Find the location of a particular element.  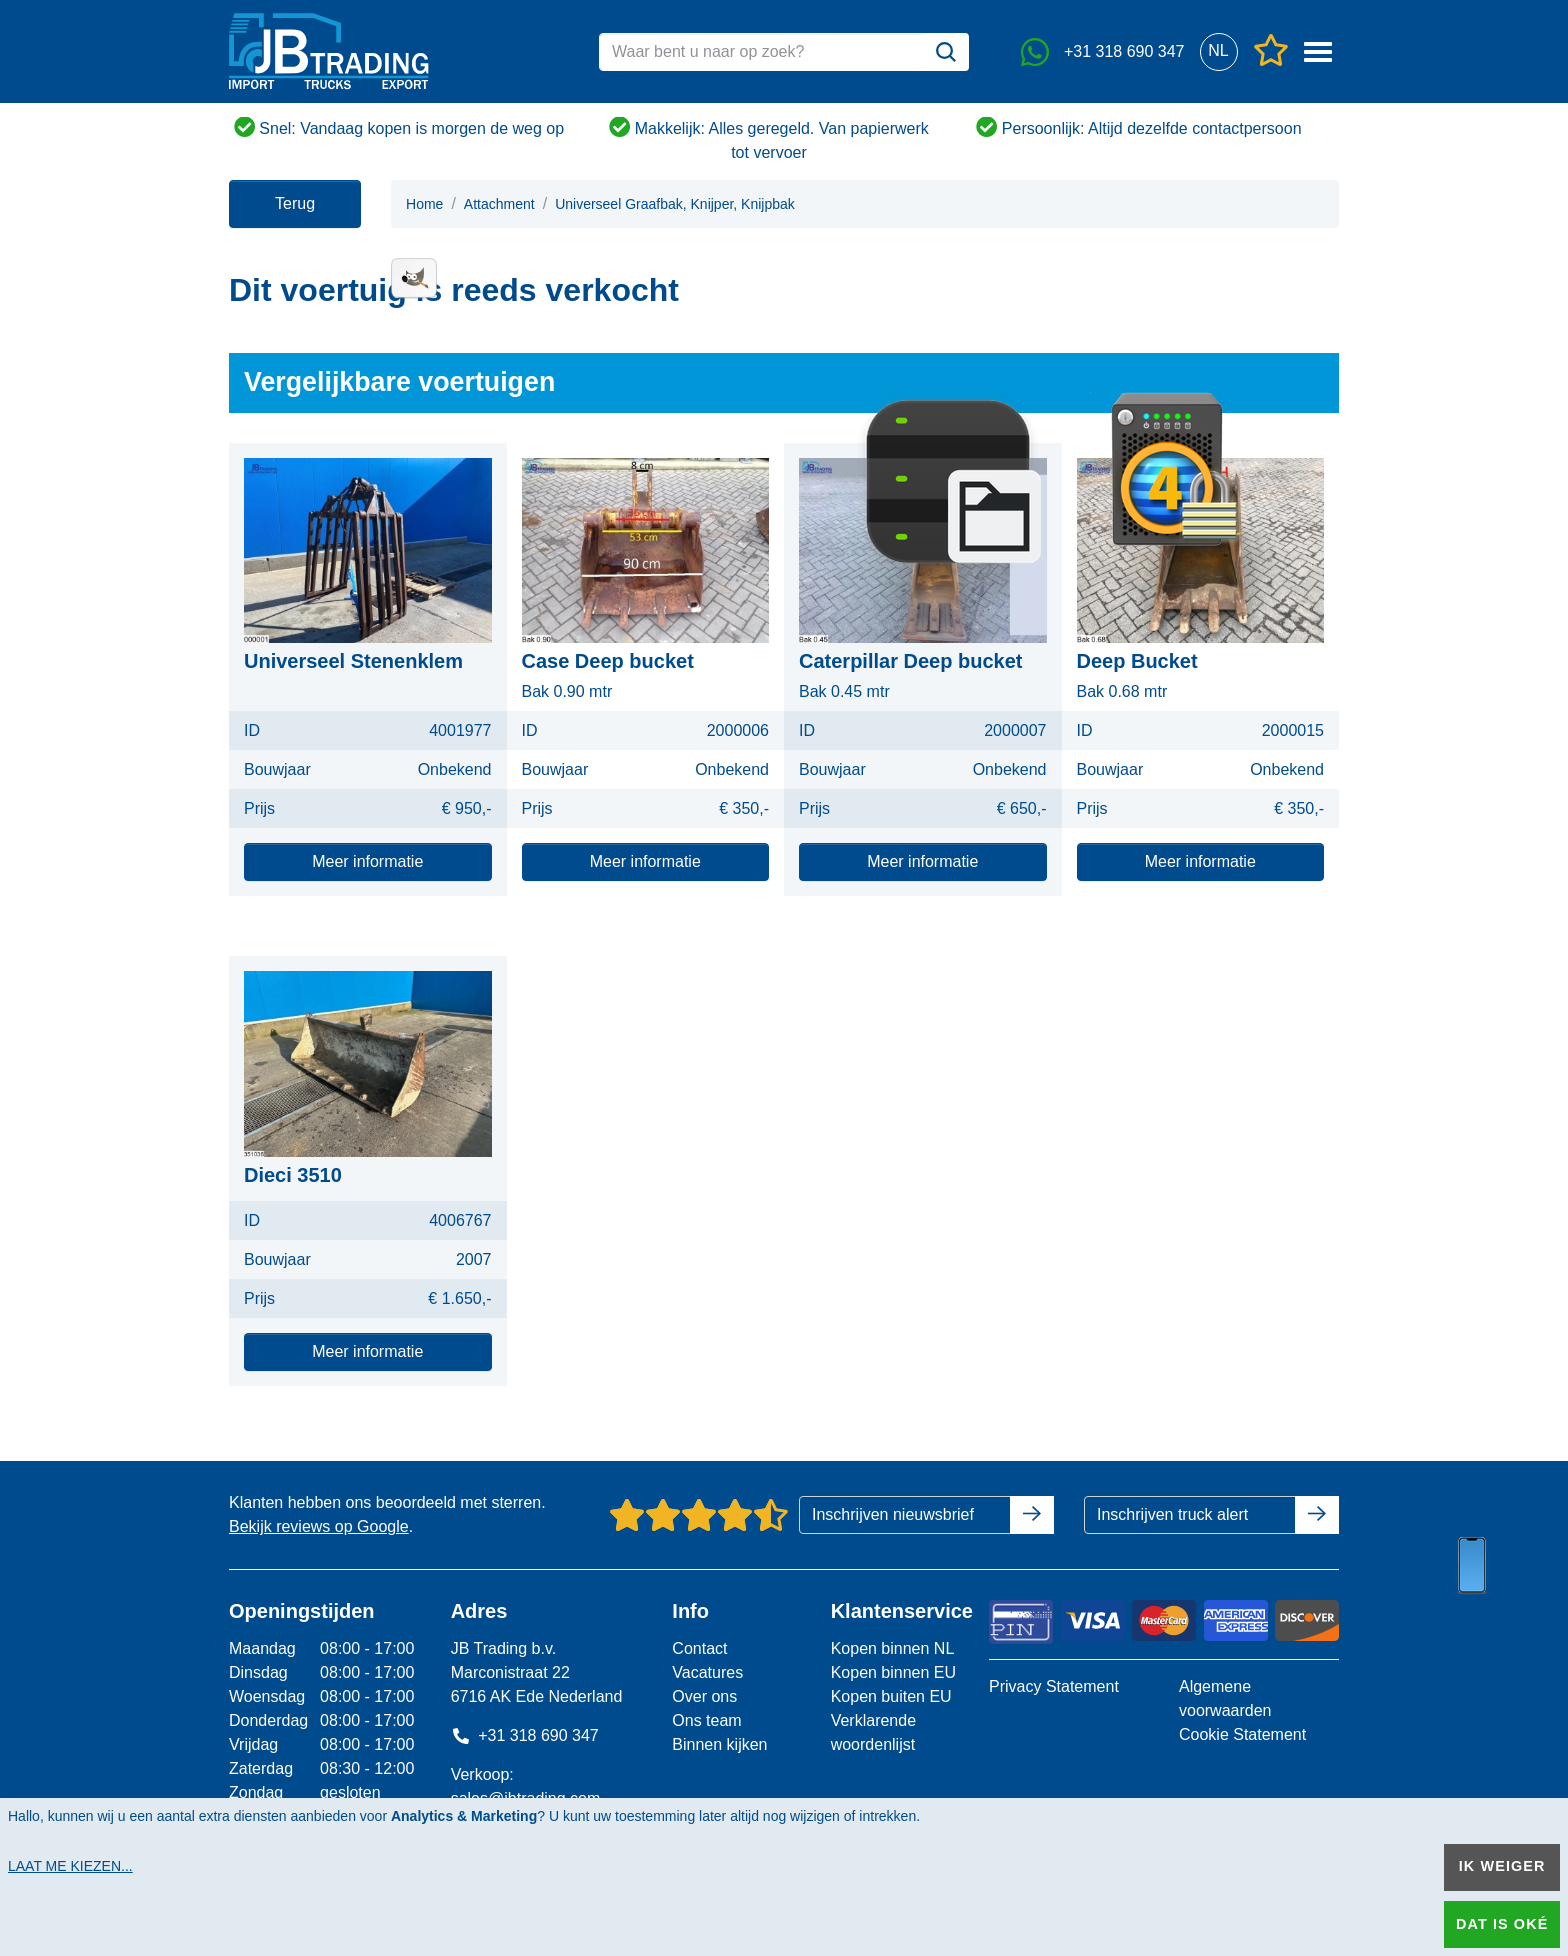

configure ftp server settings is located at coordinates (949, 484).